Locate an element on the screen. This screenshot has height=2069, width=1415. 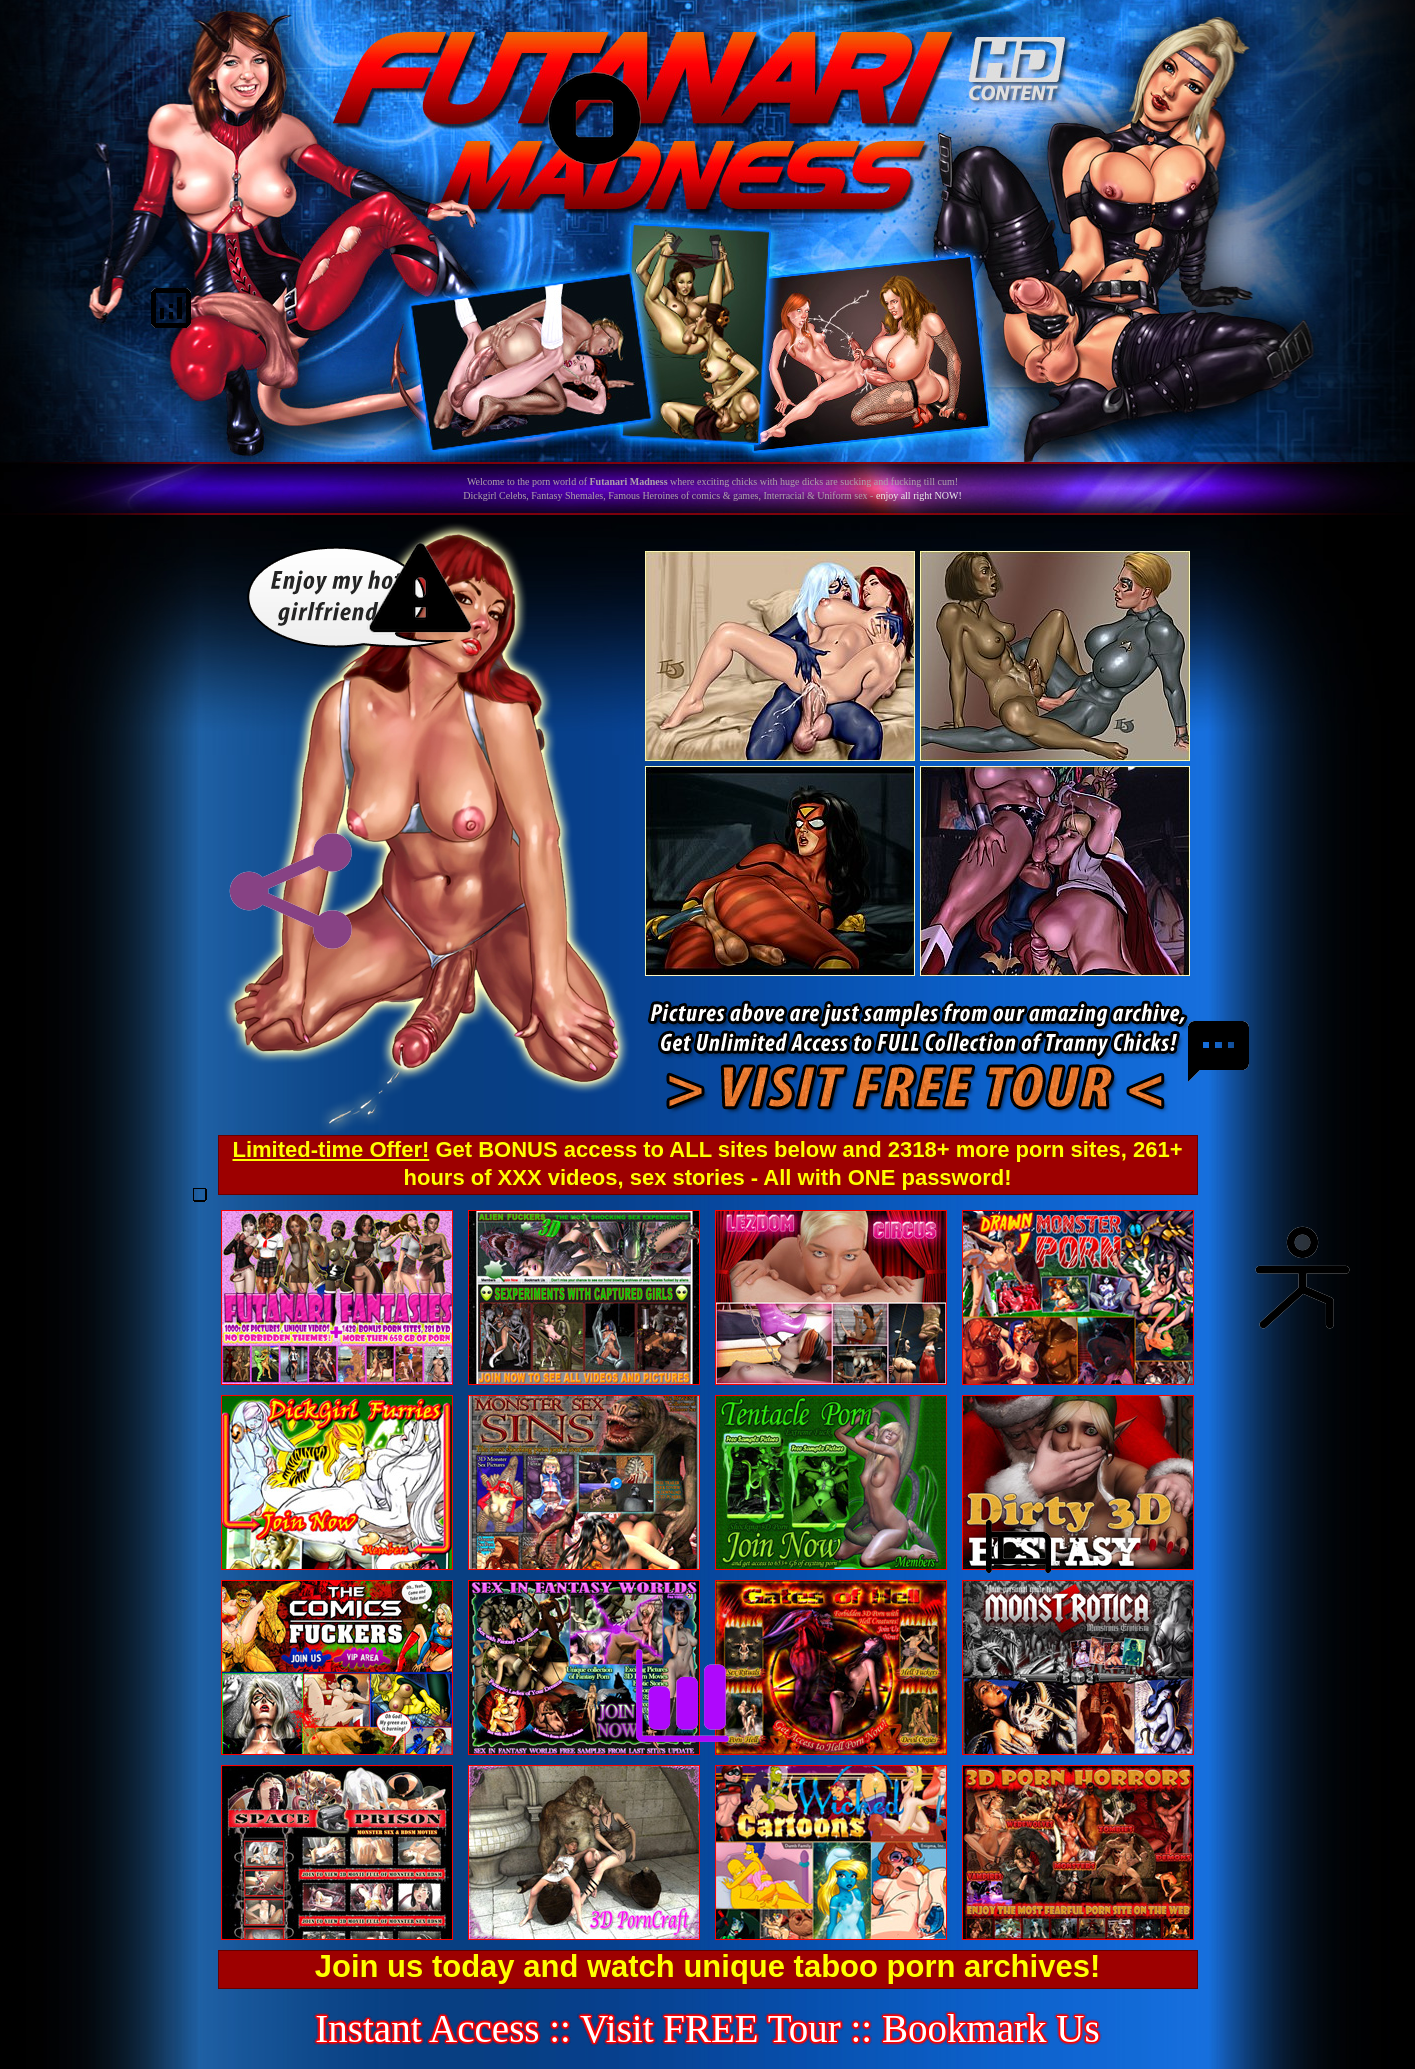
crop image to square aspect ratio is located at coordinates (199, 1194).